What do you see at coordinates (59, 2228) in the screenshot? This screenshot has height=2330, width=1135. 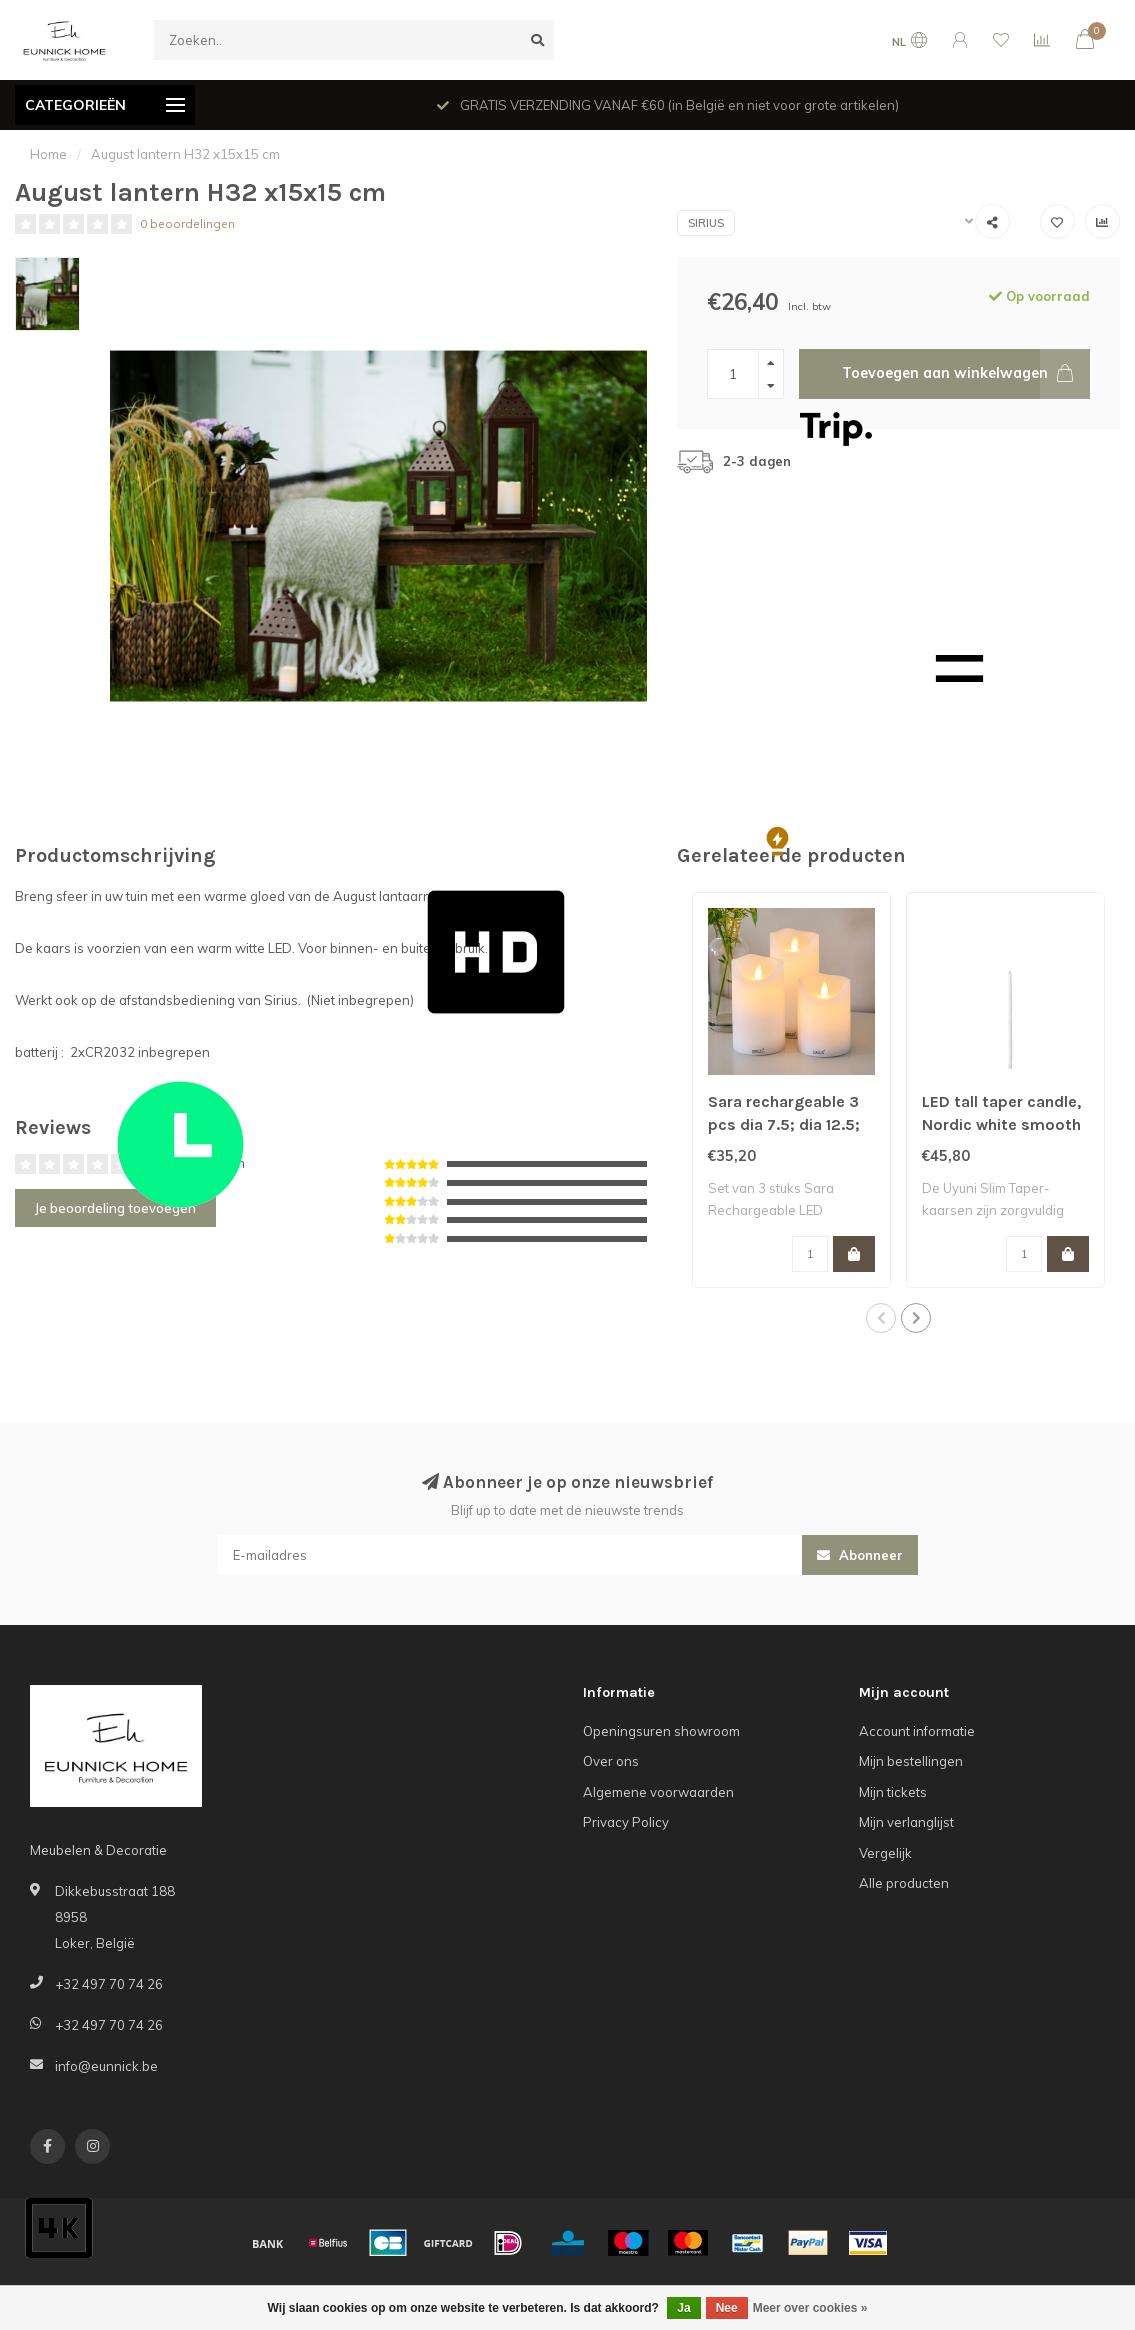 I see `indicates 4k video resolution is available` at bounding box center [59, 2228].